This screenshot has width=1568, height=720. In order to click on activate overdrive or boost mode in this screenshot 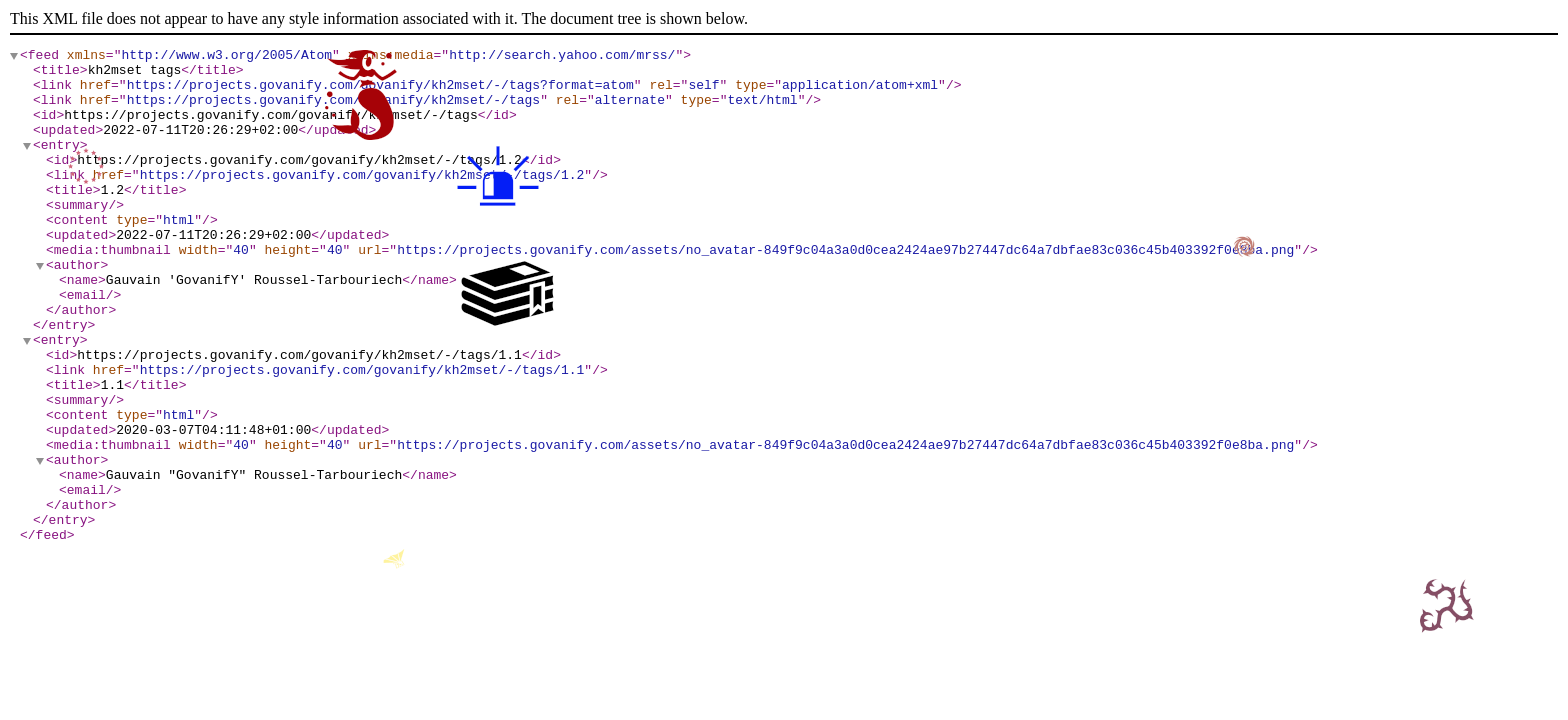, I will do `click(1244, 246)`.